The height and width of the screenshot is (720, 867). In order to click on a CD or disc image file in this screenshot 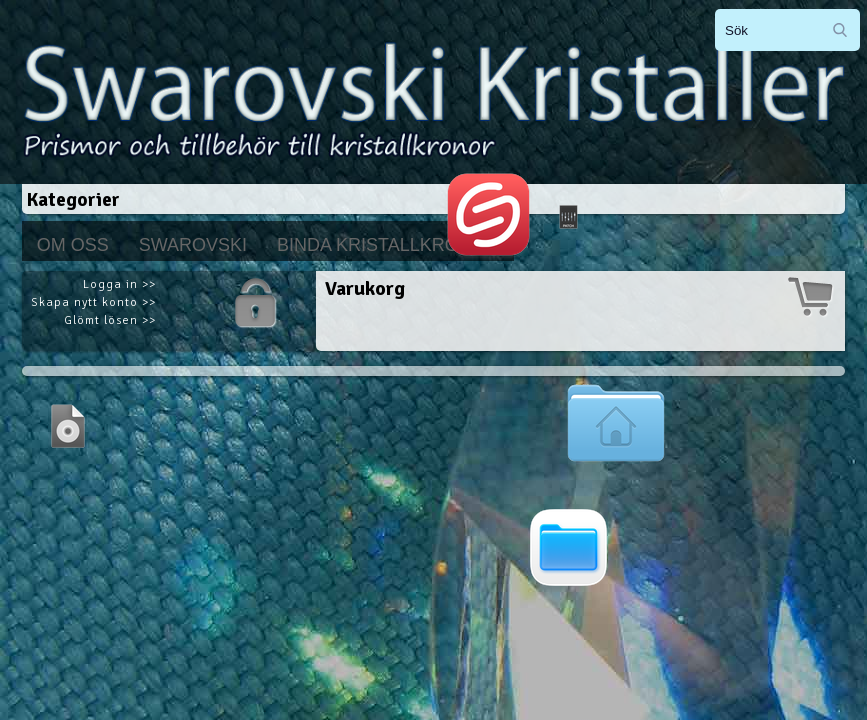, I will do `click(68, 427)`.